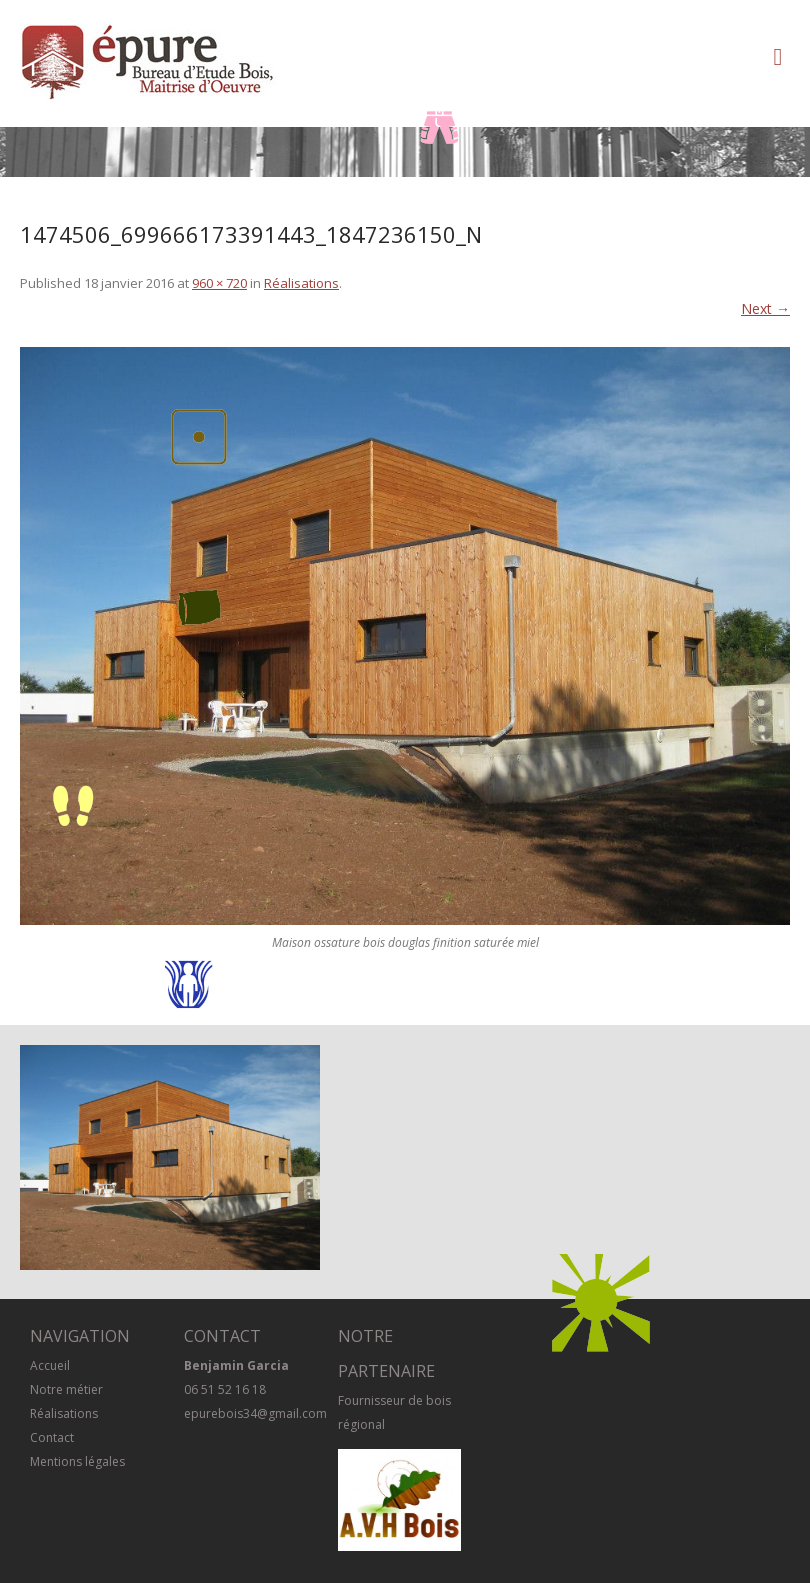  I want to click on indicates an explosion or blast effect in gameplay, so click(600, 1302).